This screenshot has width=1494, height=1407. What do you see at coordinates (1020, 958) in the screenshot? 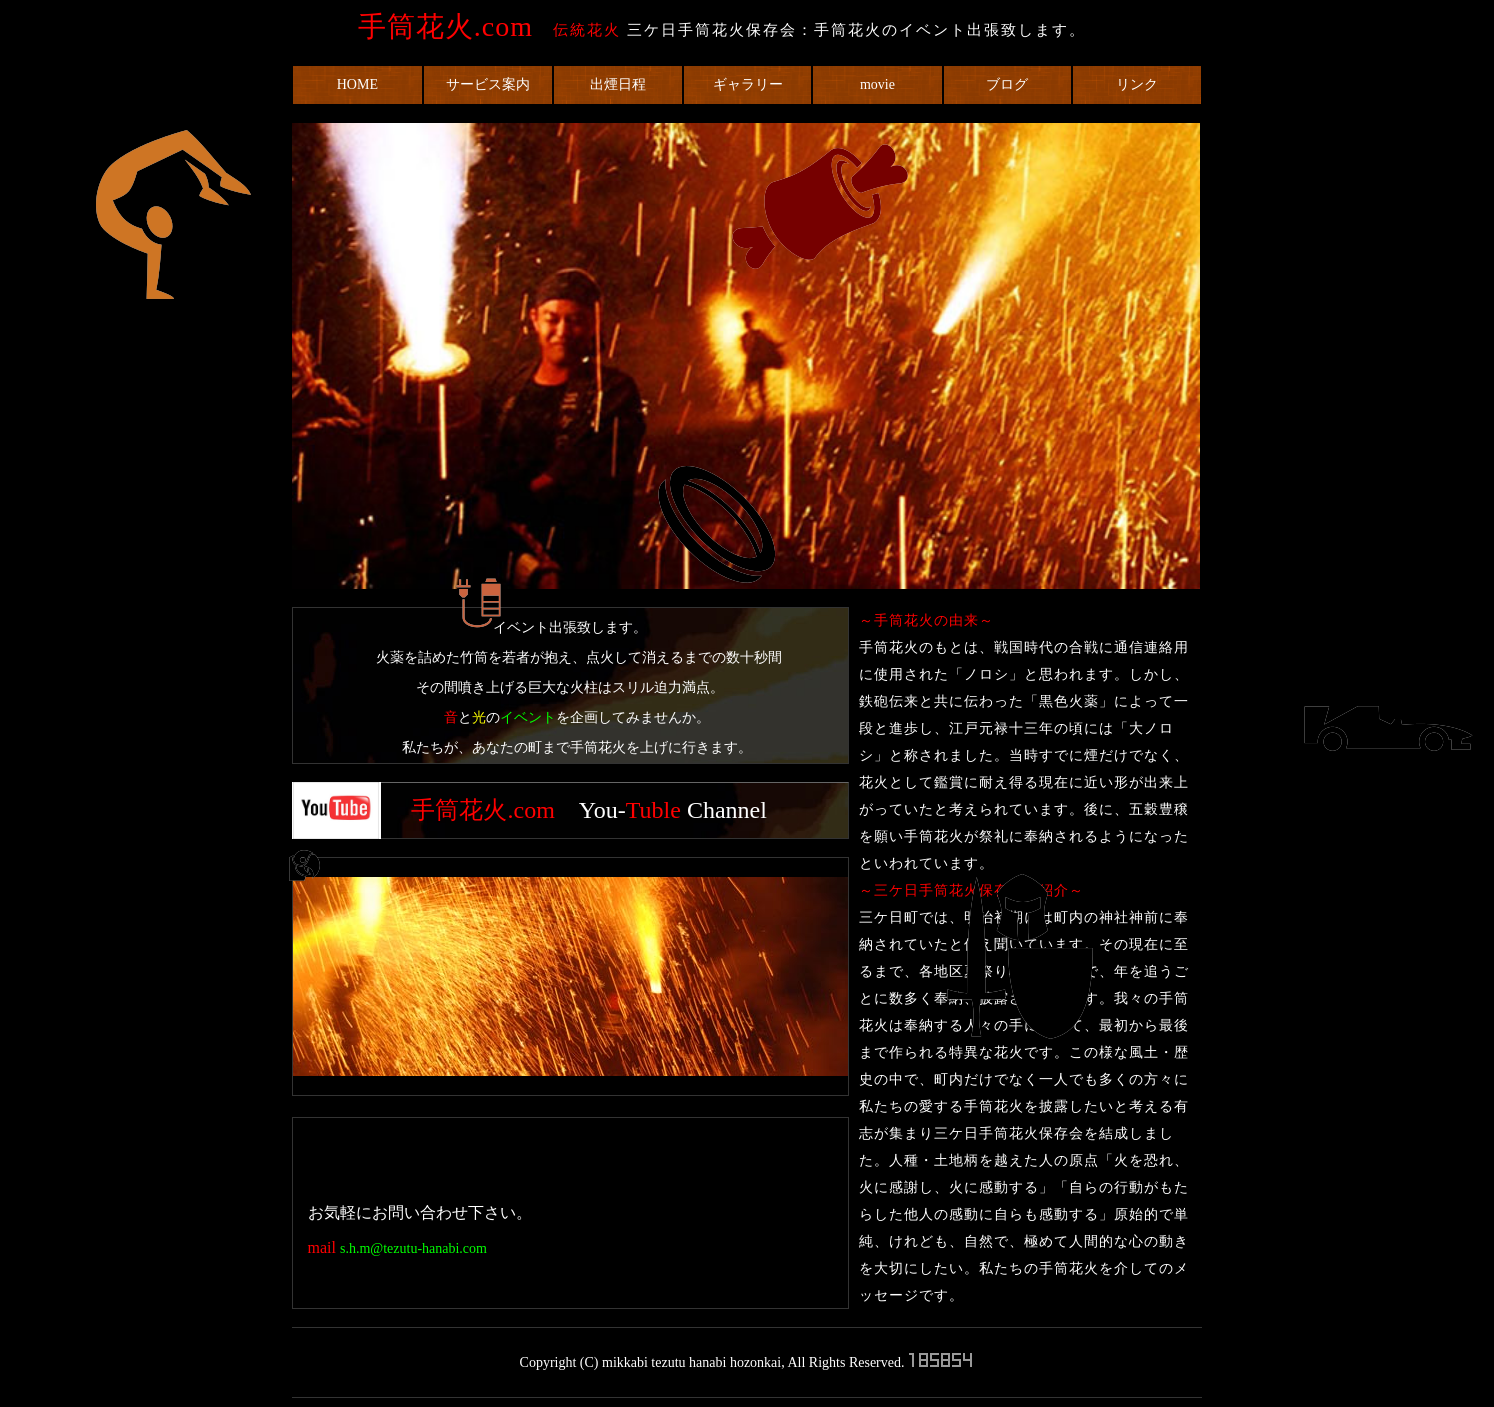
I see `access your equipment or inventory` at bounding box center [1020, 958].